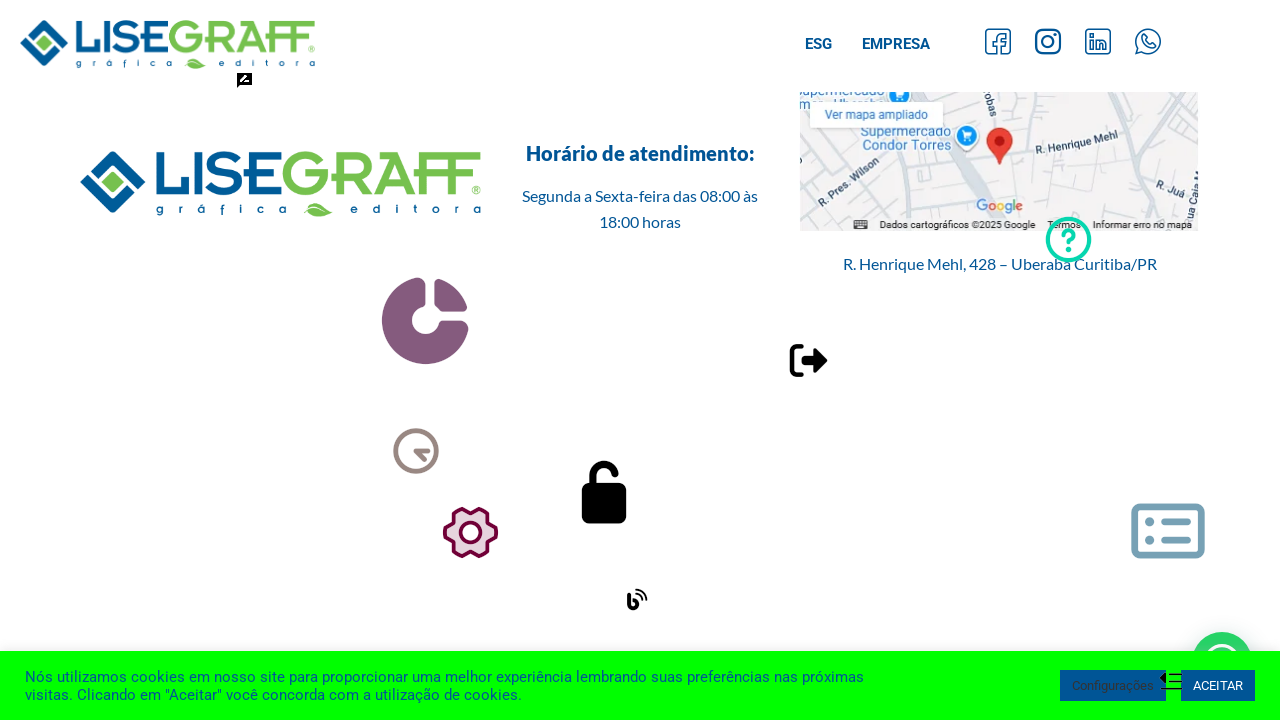 The height and width of the screenshot is (720, 1280). Describe the element at coordinates (1171, 681) in the screenshot. I see `decrease text indentation` at that location.